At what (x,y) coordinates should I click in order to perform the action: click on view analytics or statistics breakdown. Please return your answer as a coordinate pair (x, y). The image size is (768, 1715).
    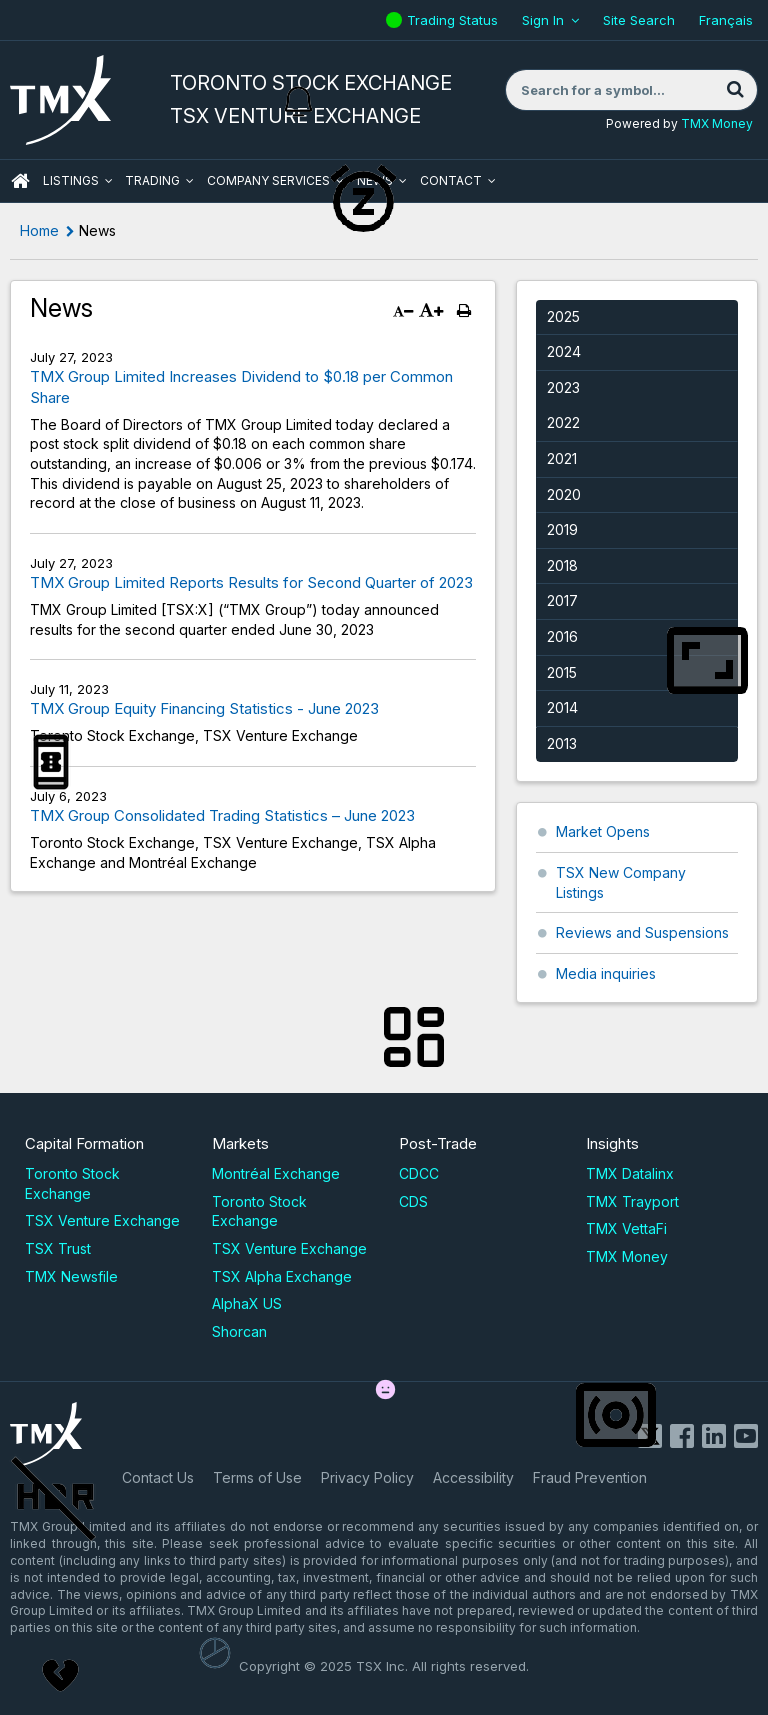
    Looking at the image, I should click on (215, 1653).